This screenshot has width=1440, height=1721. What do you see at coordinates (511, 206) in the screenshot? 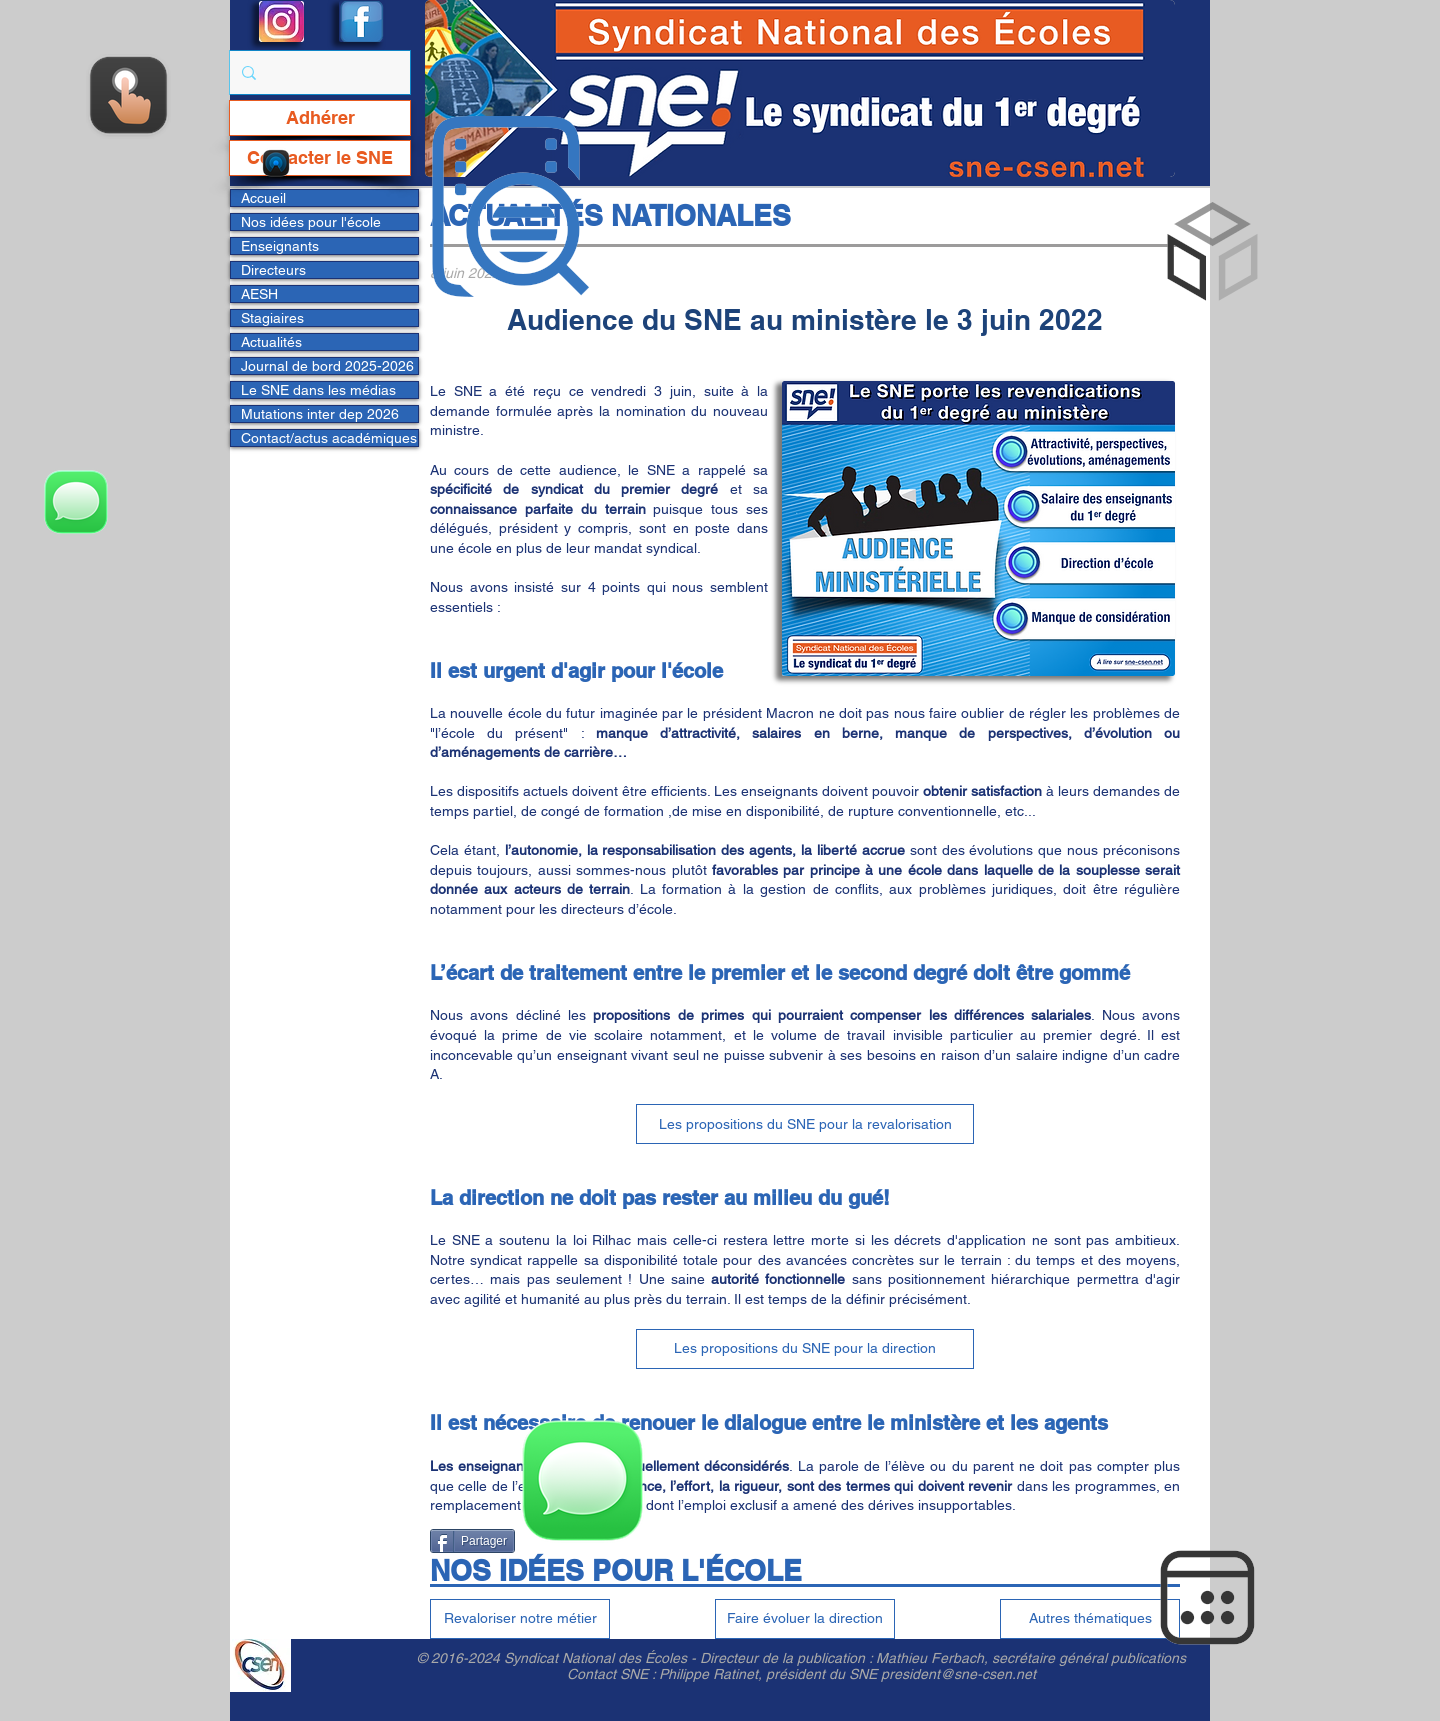
I see `open the system log viewer app` at bounding box center [511, 206].